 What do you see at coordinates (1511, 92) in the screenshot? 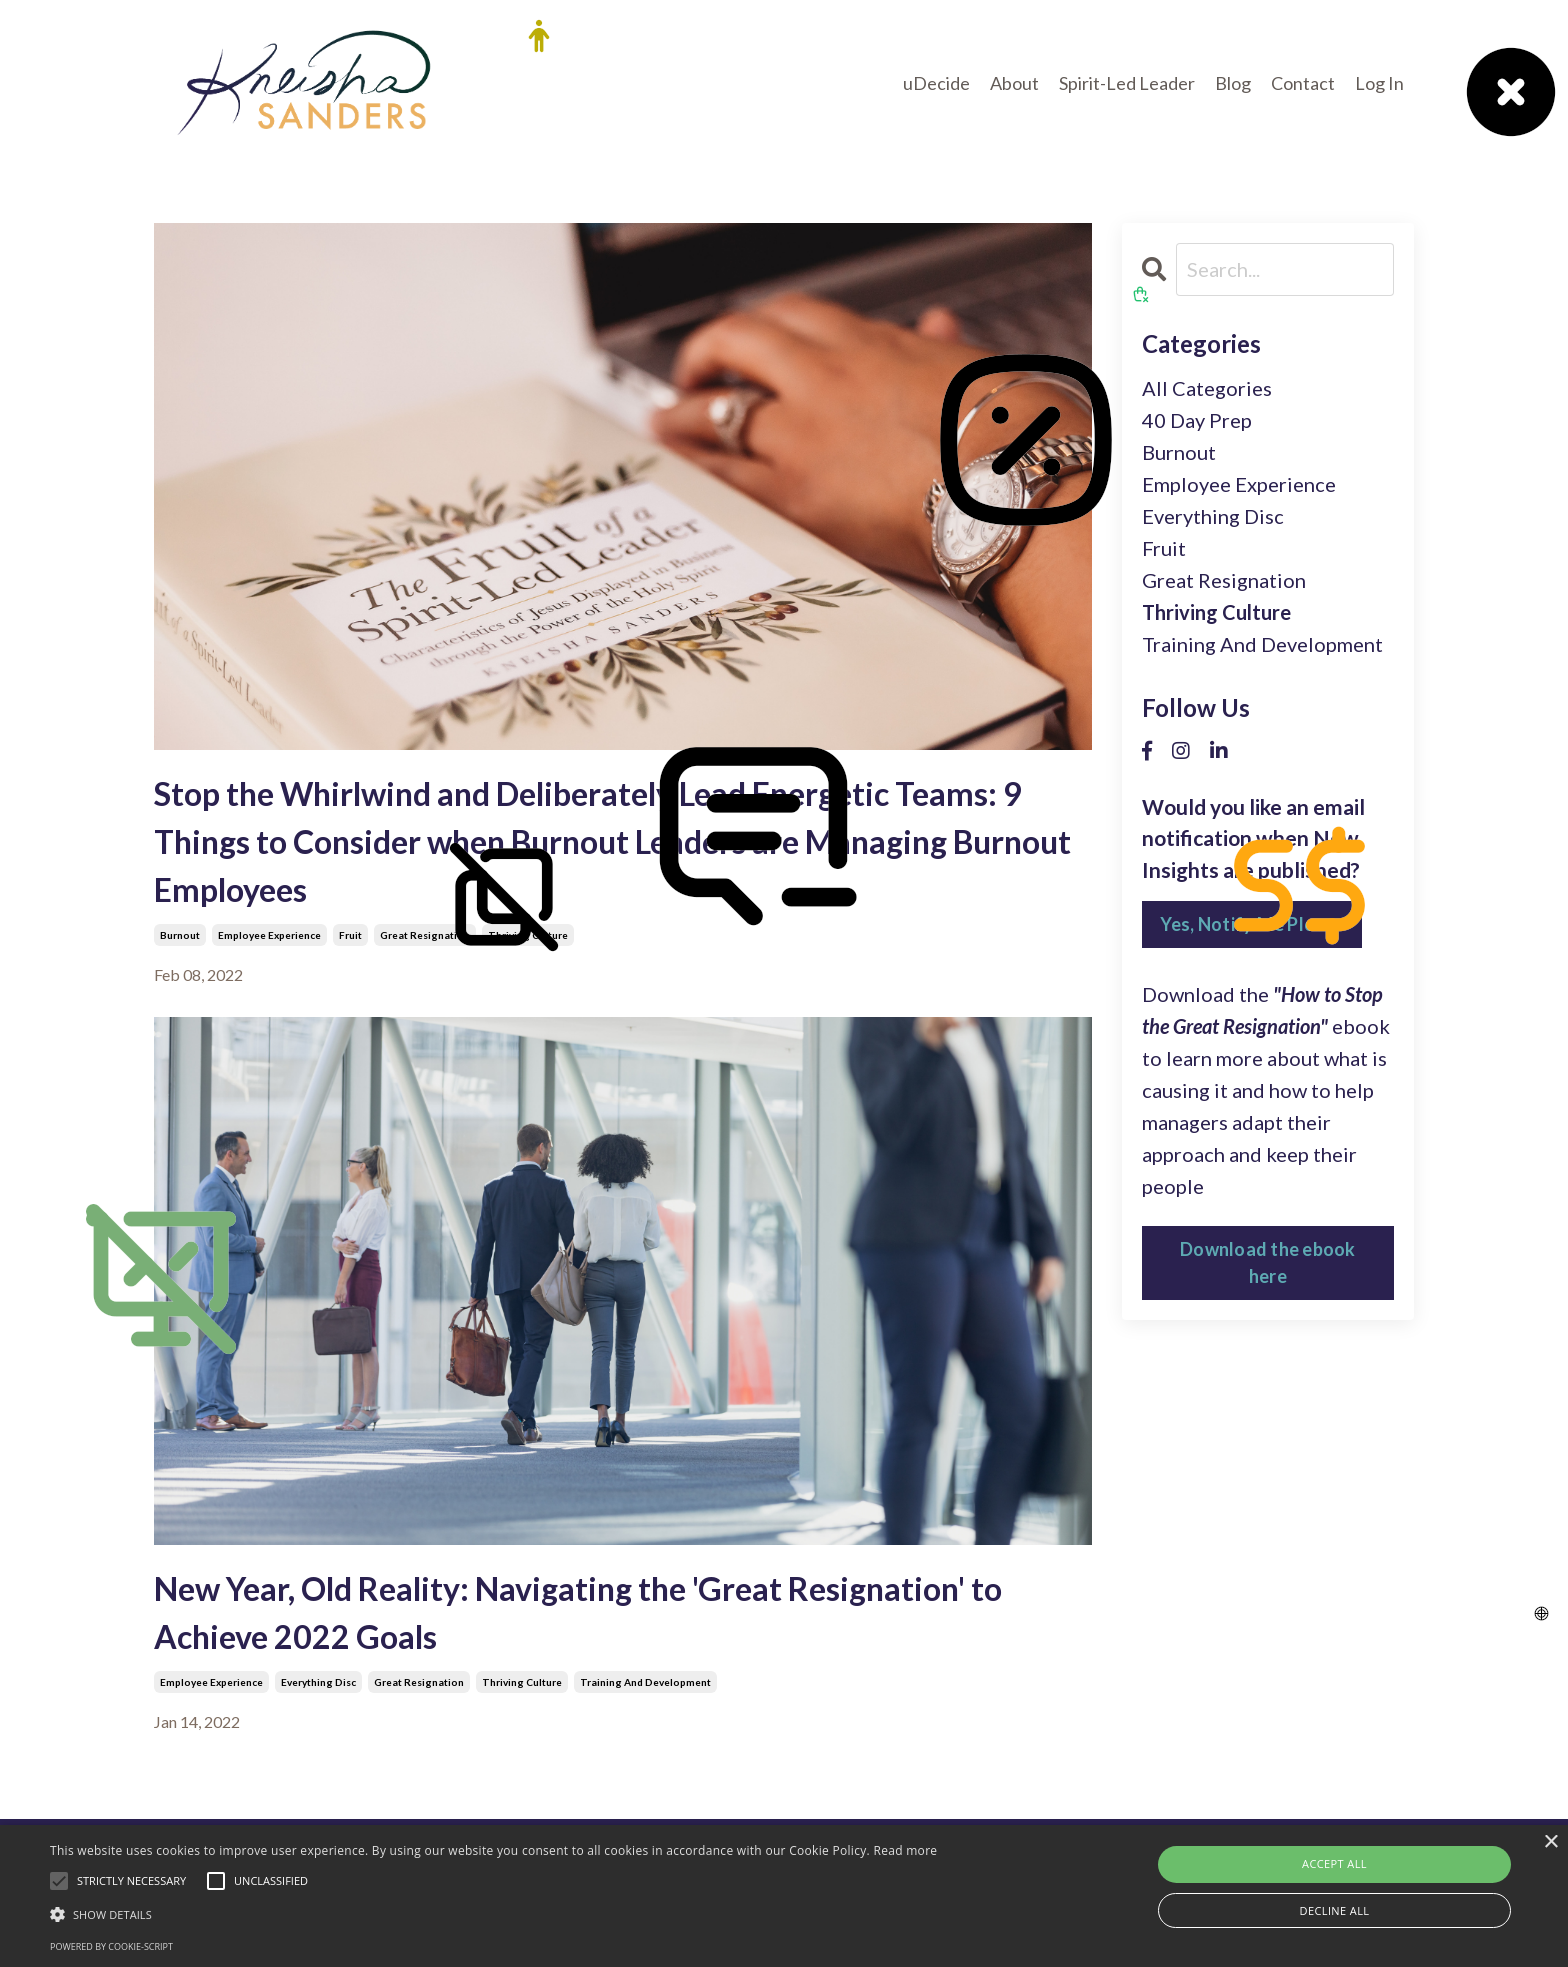
I see `close or dismiss a dialog` at bounding box center [1511, 92].